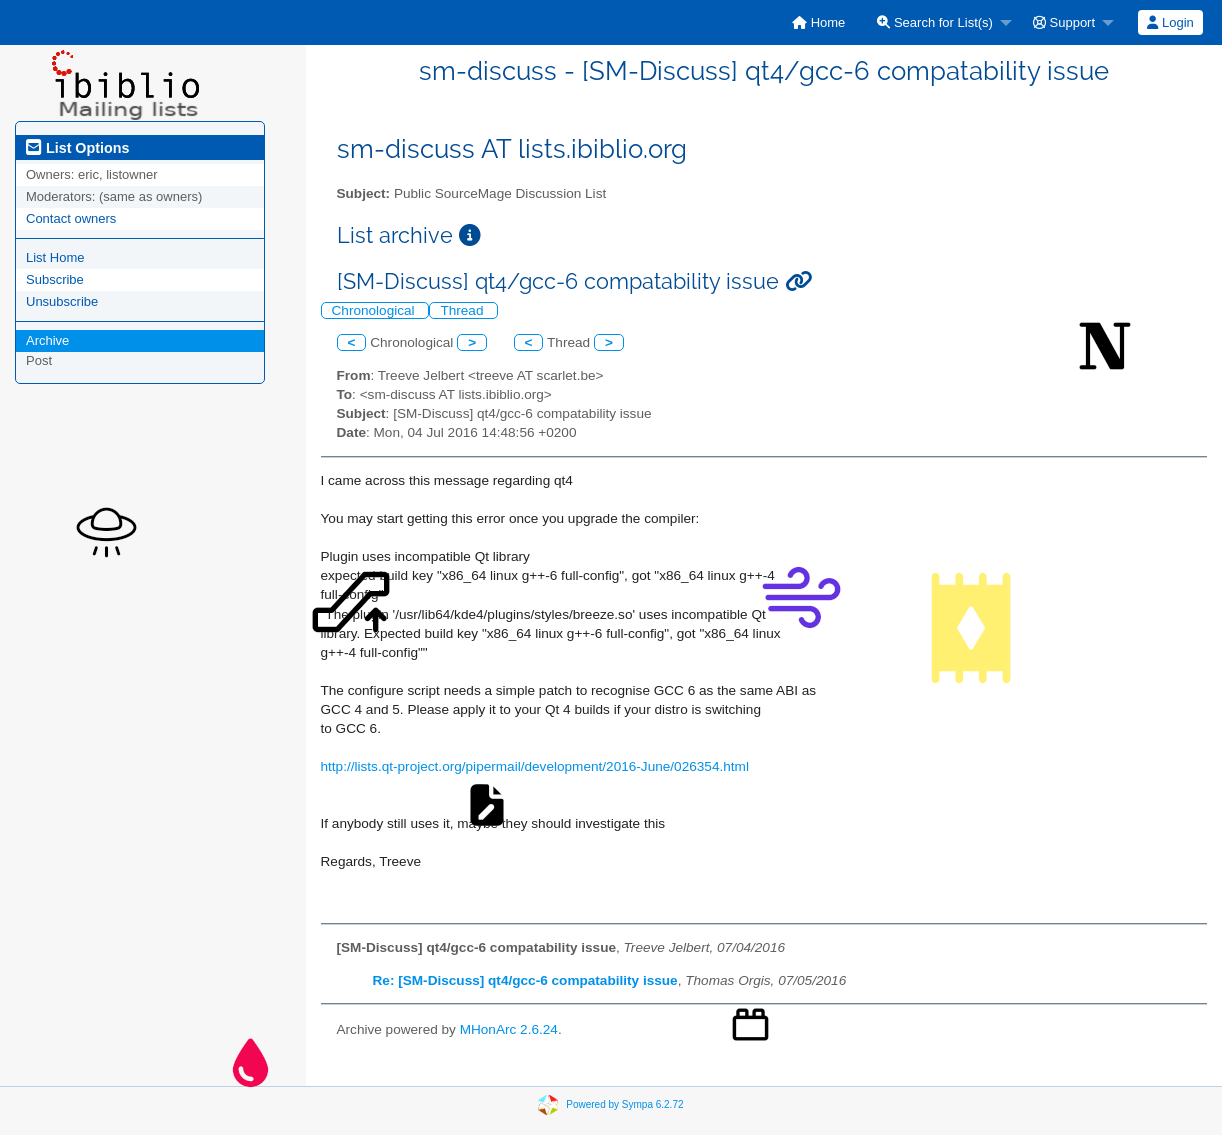 The image size is (1222, 1135). I want to click on access sci-fi or space-themed content, so click(106, 531).